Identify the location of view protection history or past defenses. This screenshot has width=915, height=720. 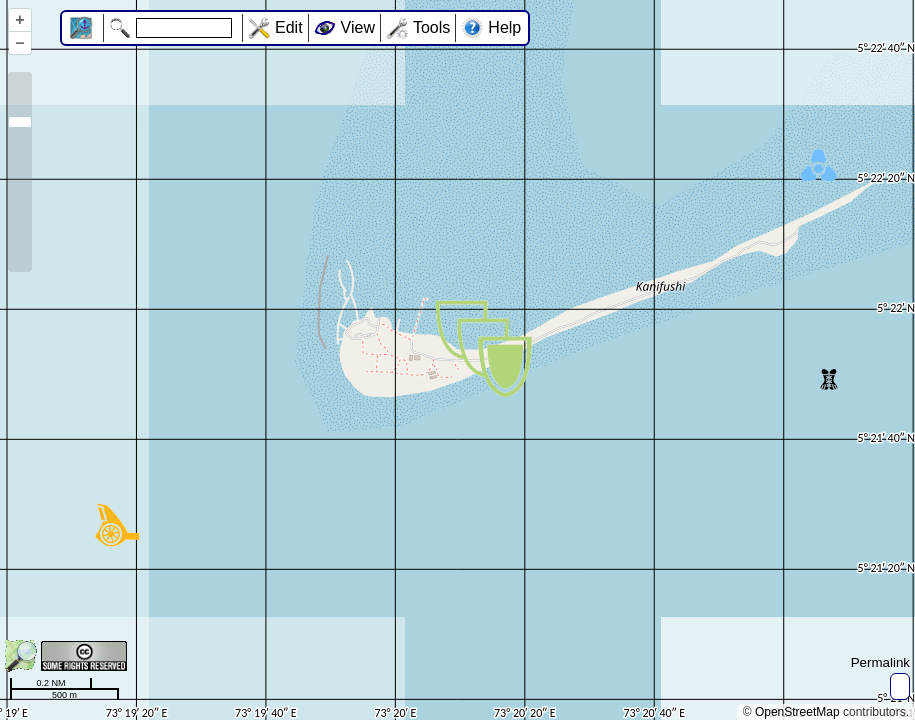
(483, 348).